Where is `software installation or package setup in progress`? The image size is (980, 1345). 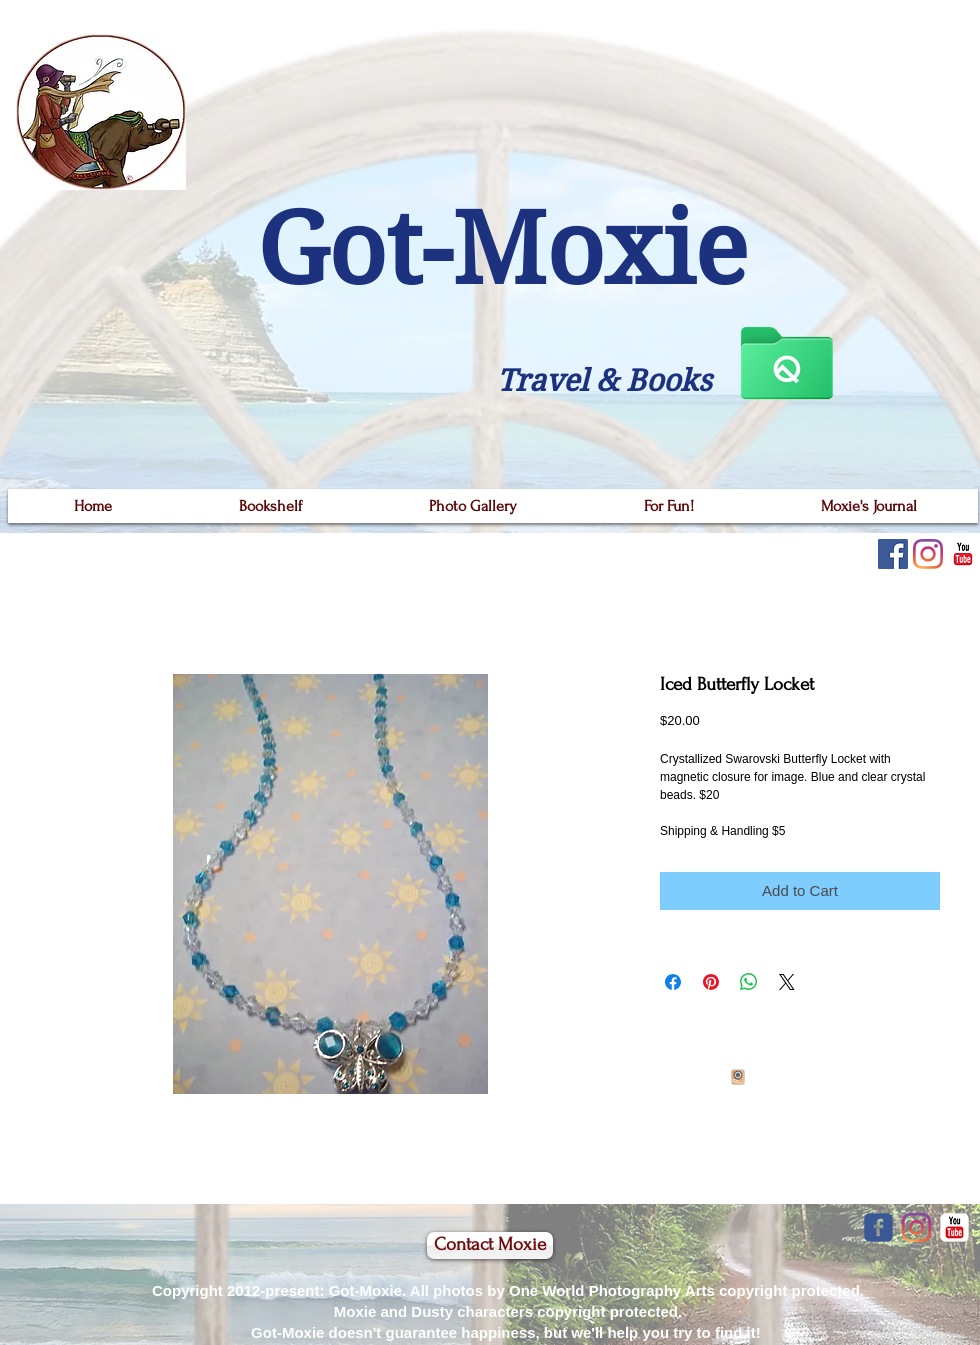
software installation or package setup in progress is located at coordinates (738, 1077).